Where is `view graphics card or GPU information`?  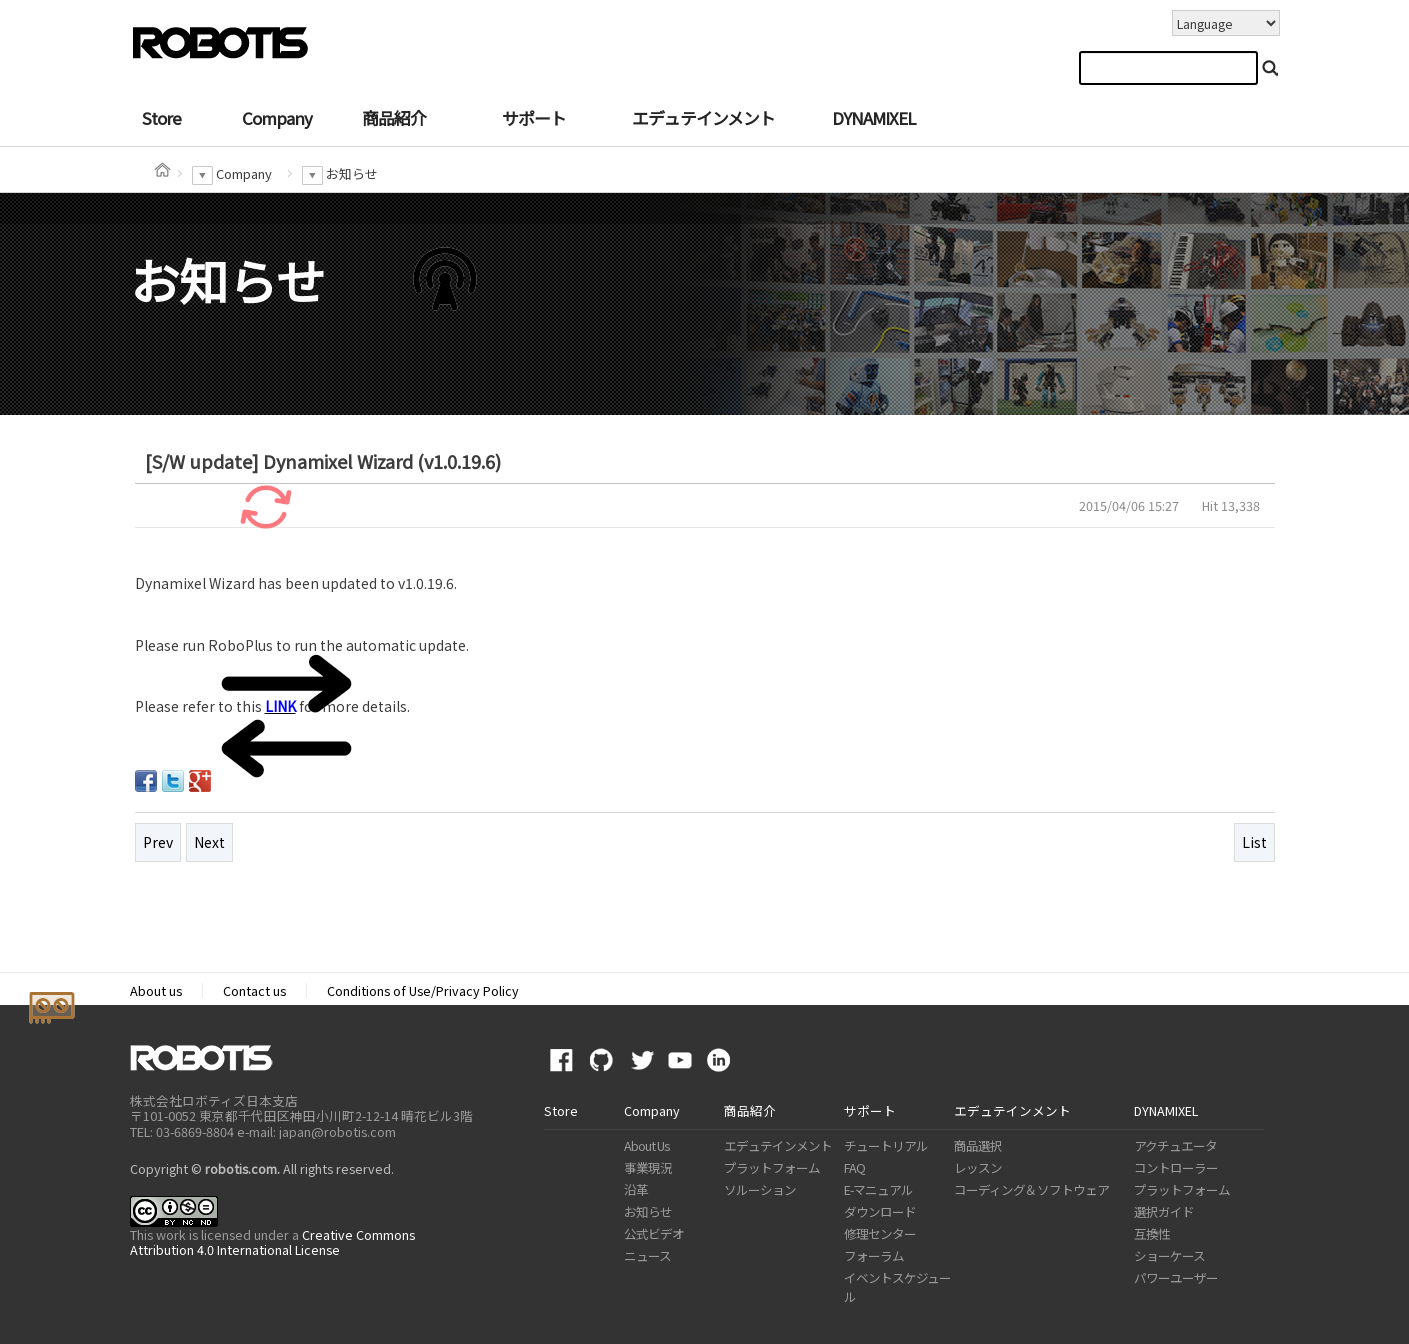
view graphics card or GPU information is located at coordinates (52, 1007).